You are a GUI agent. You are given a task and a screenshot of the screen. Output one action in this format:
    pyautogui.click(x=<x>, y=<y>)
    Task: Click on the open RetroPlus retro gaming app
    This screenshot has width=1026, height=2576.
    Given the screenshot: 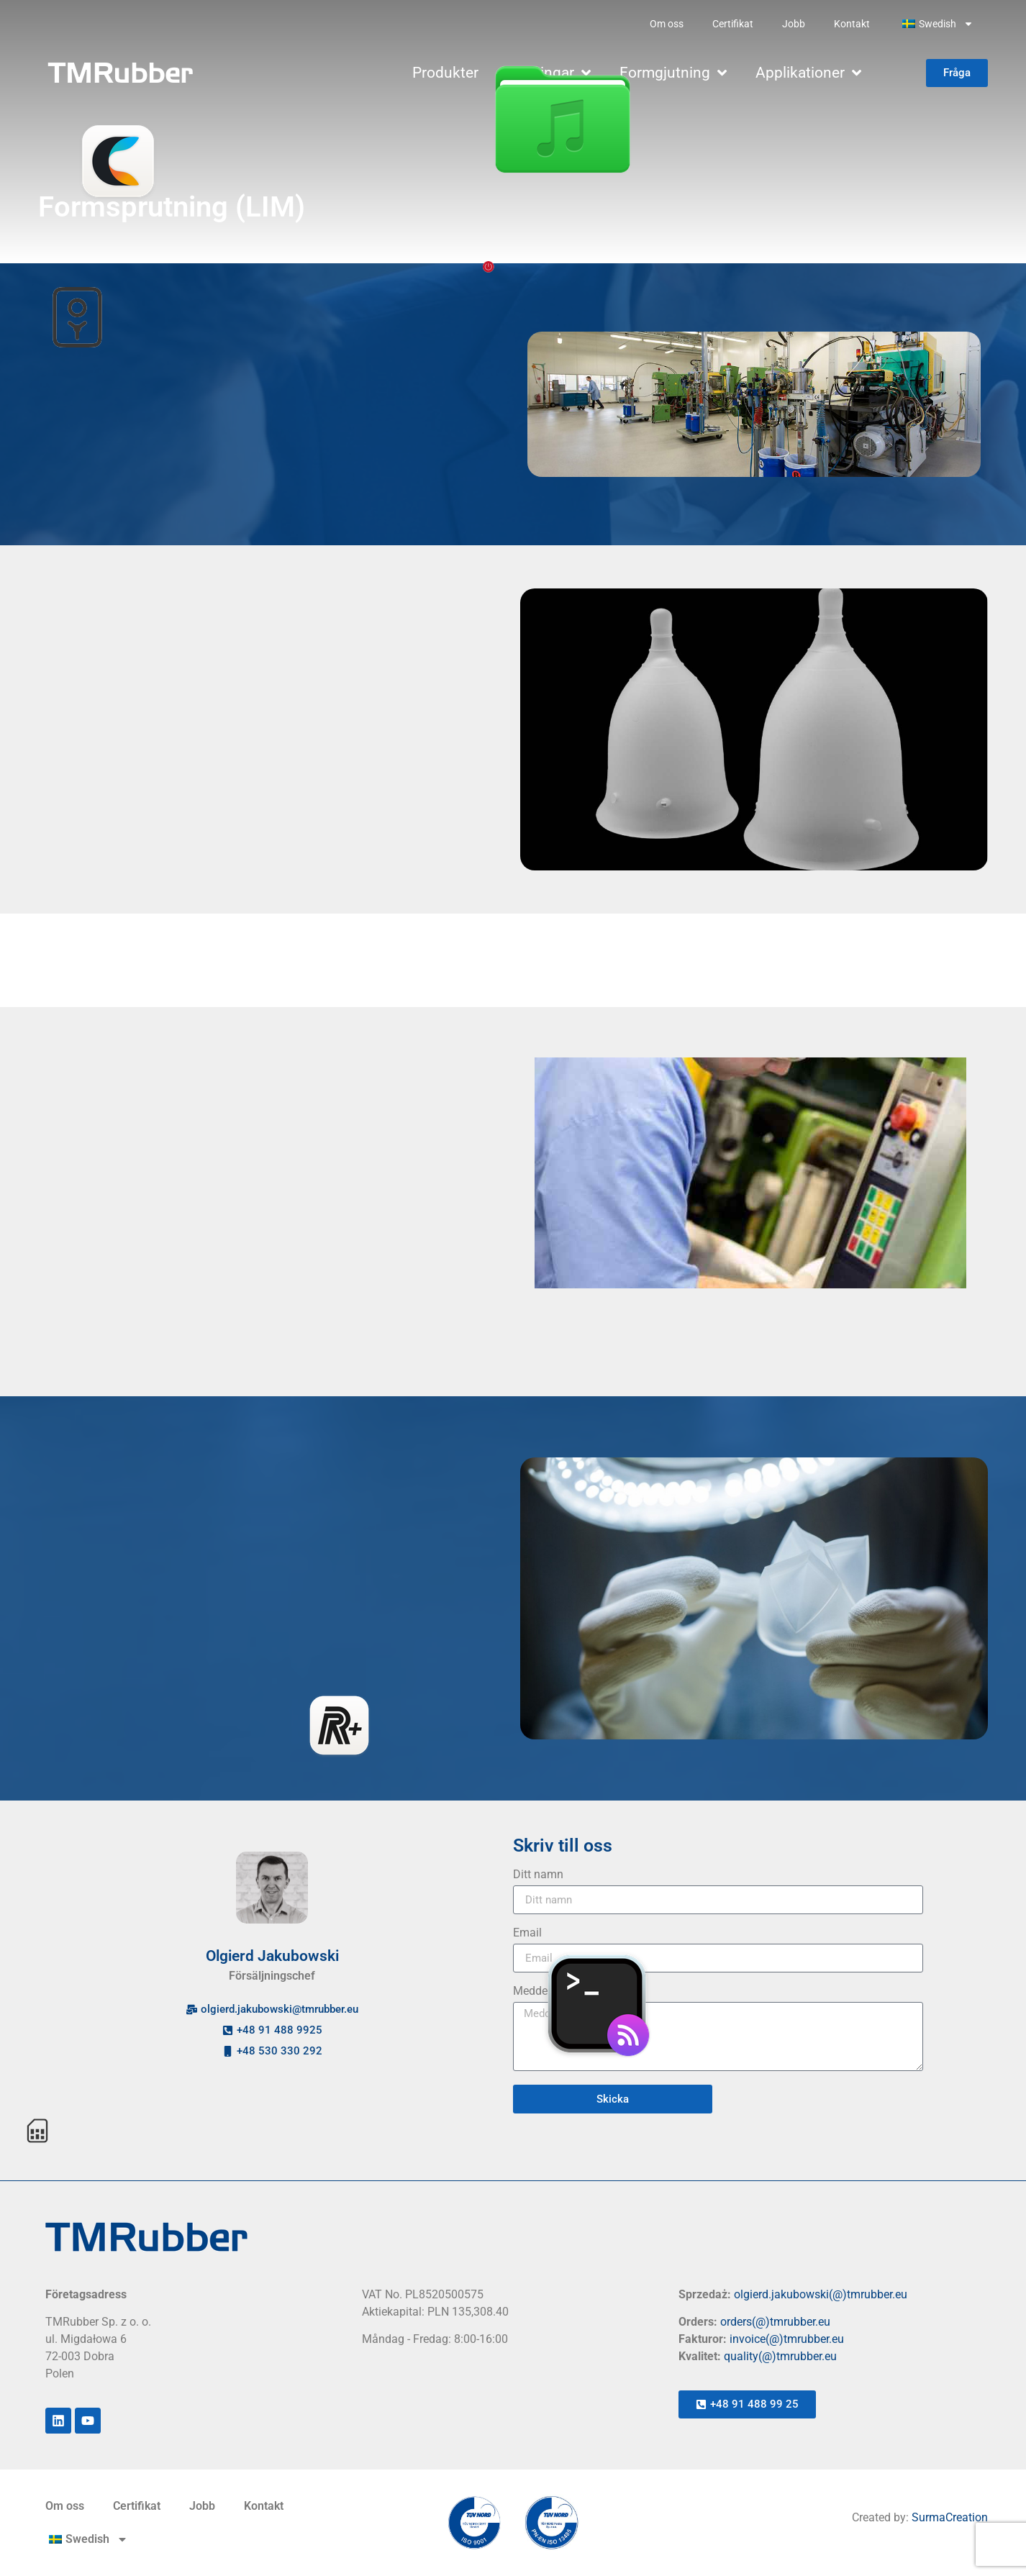 What is the action you would take?
    pyautogui.click(x=339, y=1725)
    